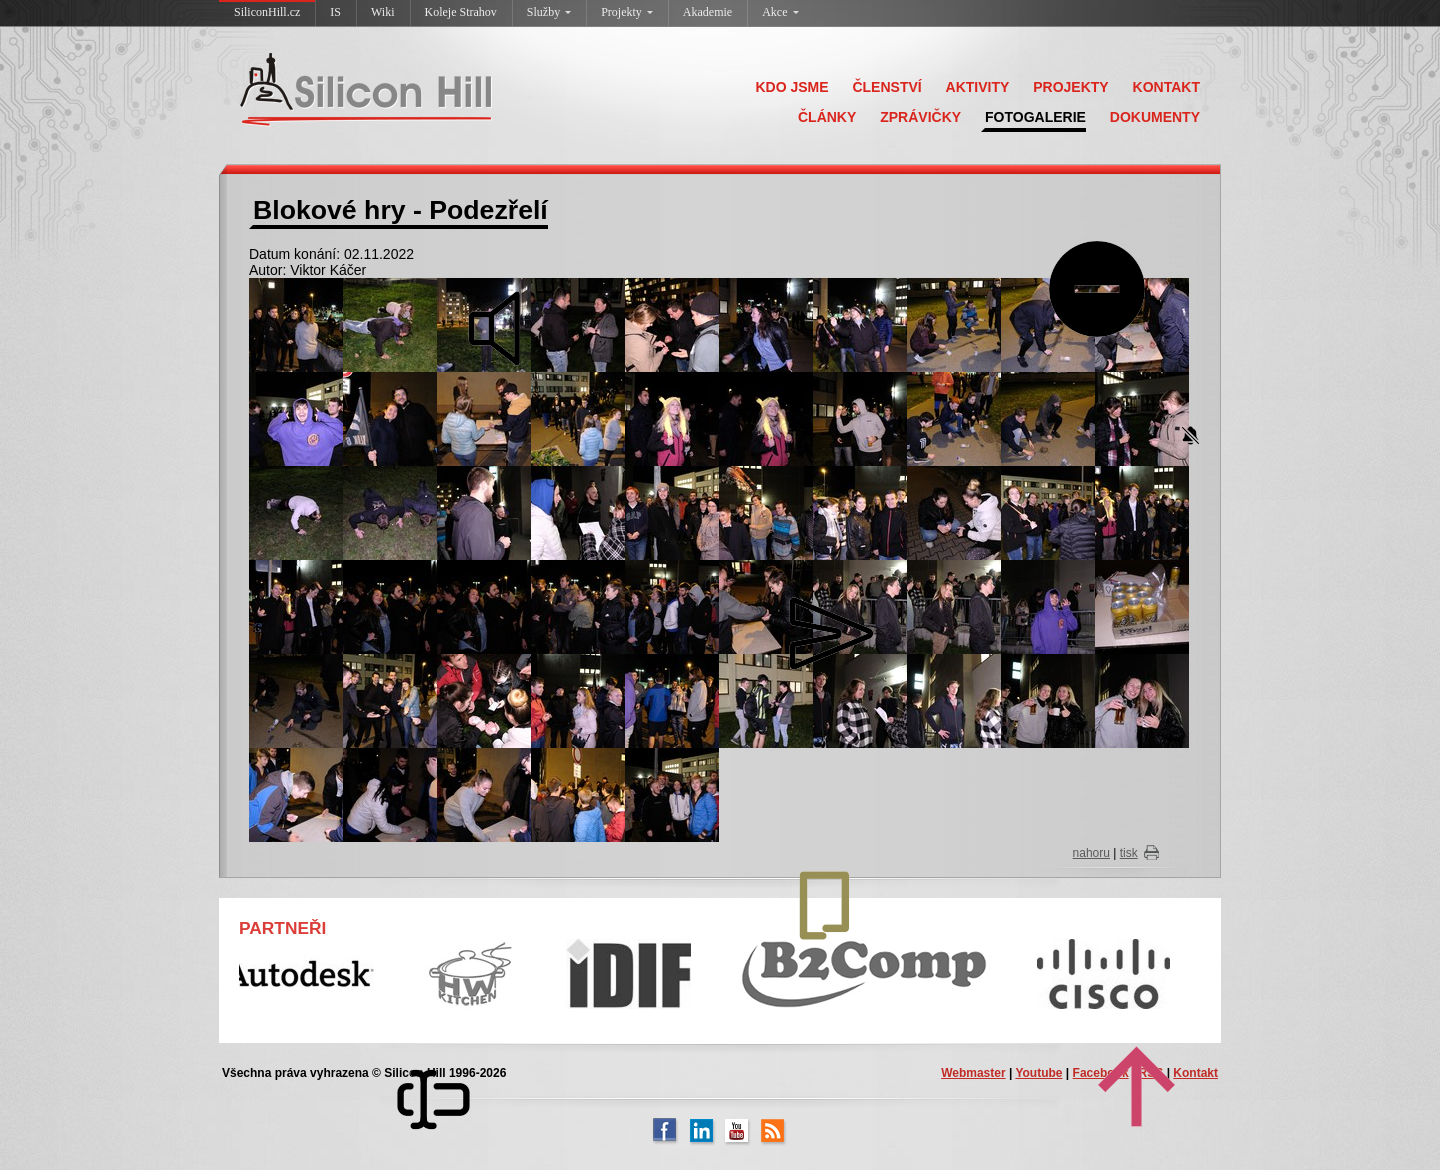 This screenshot has height=1170, width=1440. Describe the element at coordinates (508, 328) in the screenshot. I see `speaker with no audio output` at that location.